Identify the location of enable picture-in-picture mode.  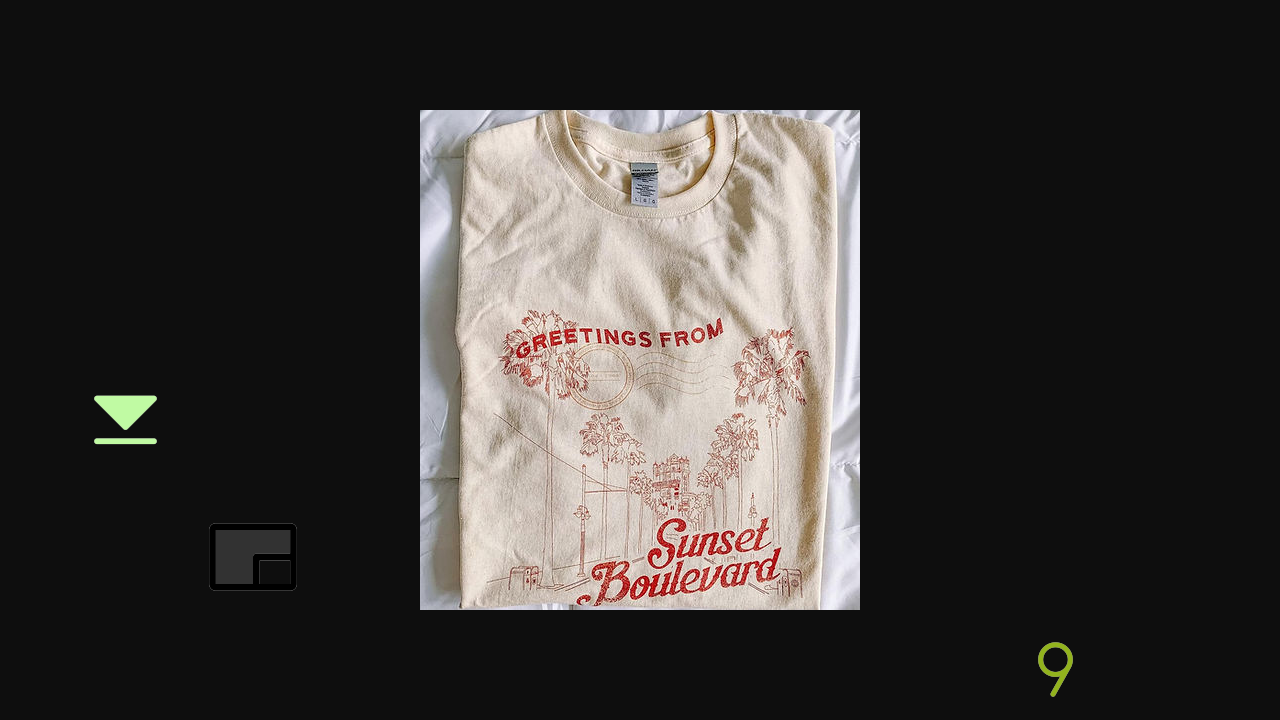
(253, 557).